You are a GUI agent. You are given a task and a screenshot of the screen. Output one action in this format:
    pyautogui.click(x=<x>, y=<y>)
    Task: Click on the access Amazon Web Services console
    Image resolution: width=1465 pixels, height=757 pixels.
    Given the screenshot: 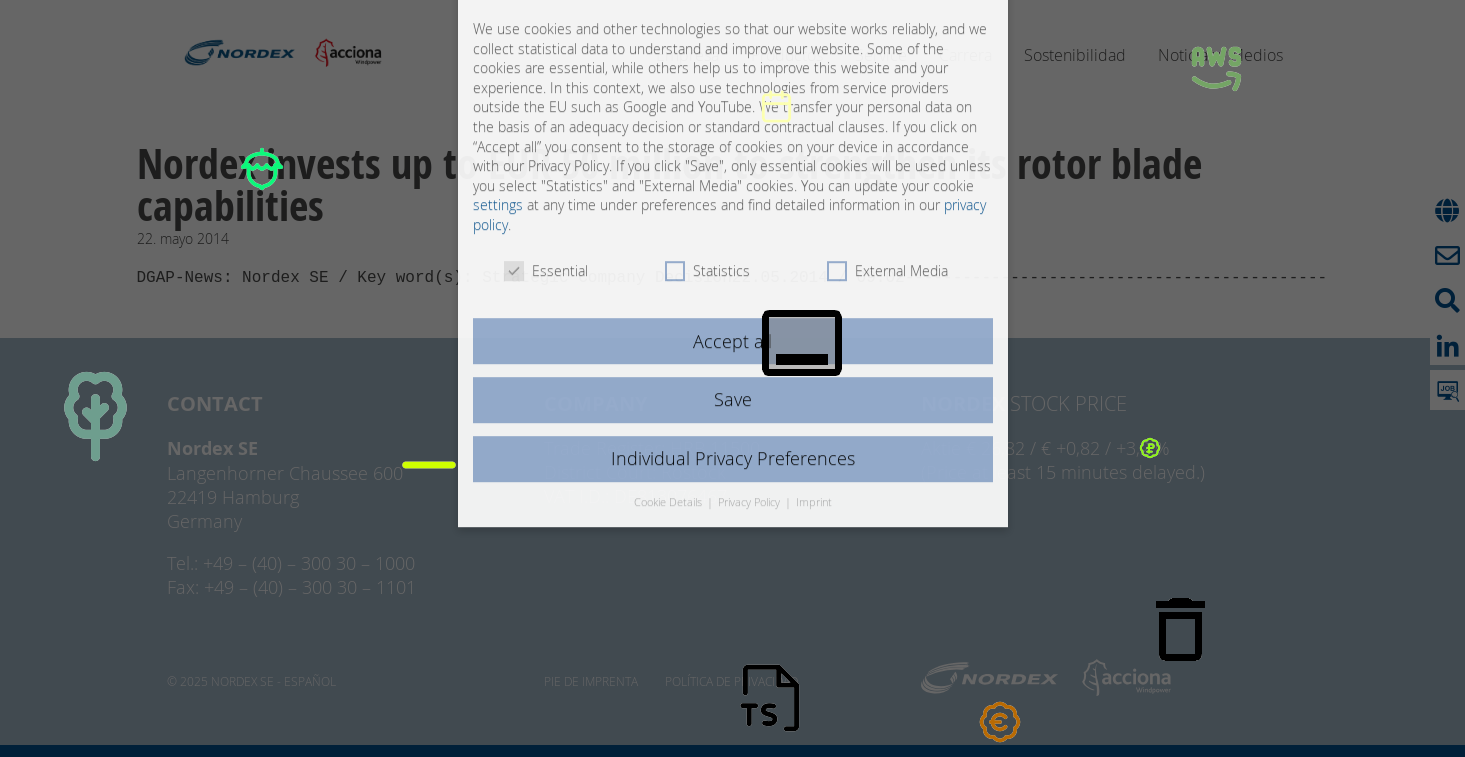 What is the action you would take?
    pyautogui.click(x=1216, y=66)
    